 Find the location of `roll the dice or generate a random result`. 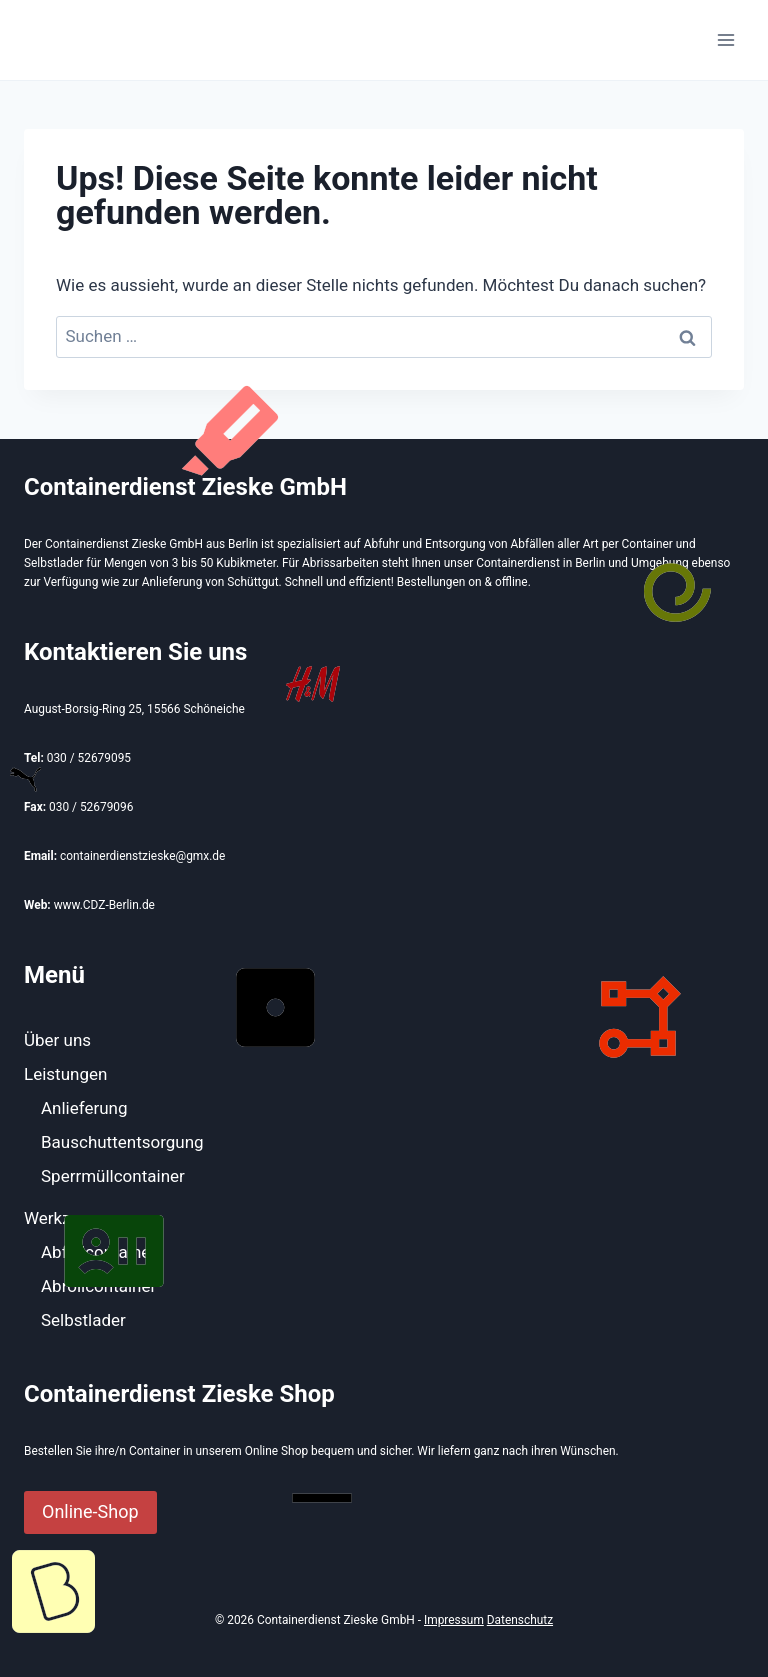

roll the dice or generate a random result is located at coordinates (275, 1007).